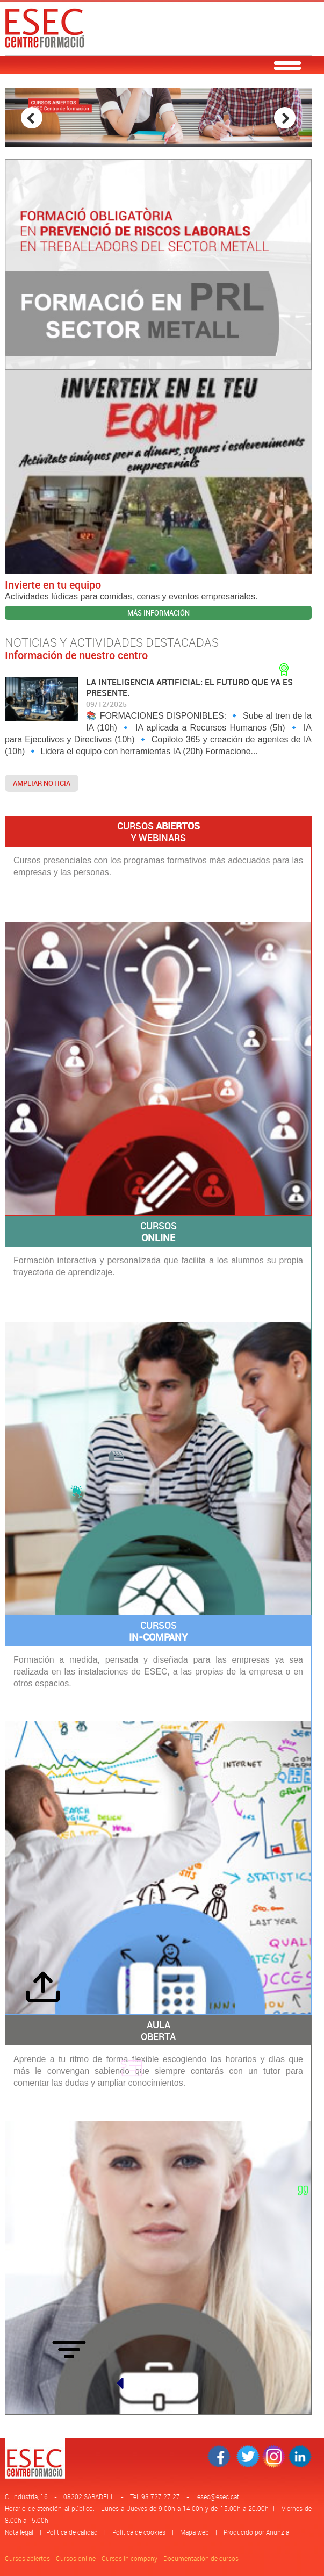 This screenshot has width=324, height=2576. What do you see at coordinates (303, 2191) in the screenshot?
I see `insert a block quote` at bounding box center [303, 2191].